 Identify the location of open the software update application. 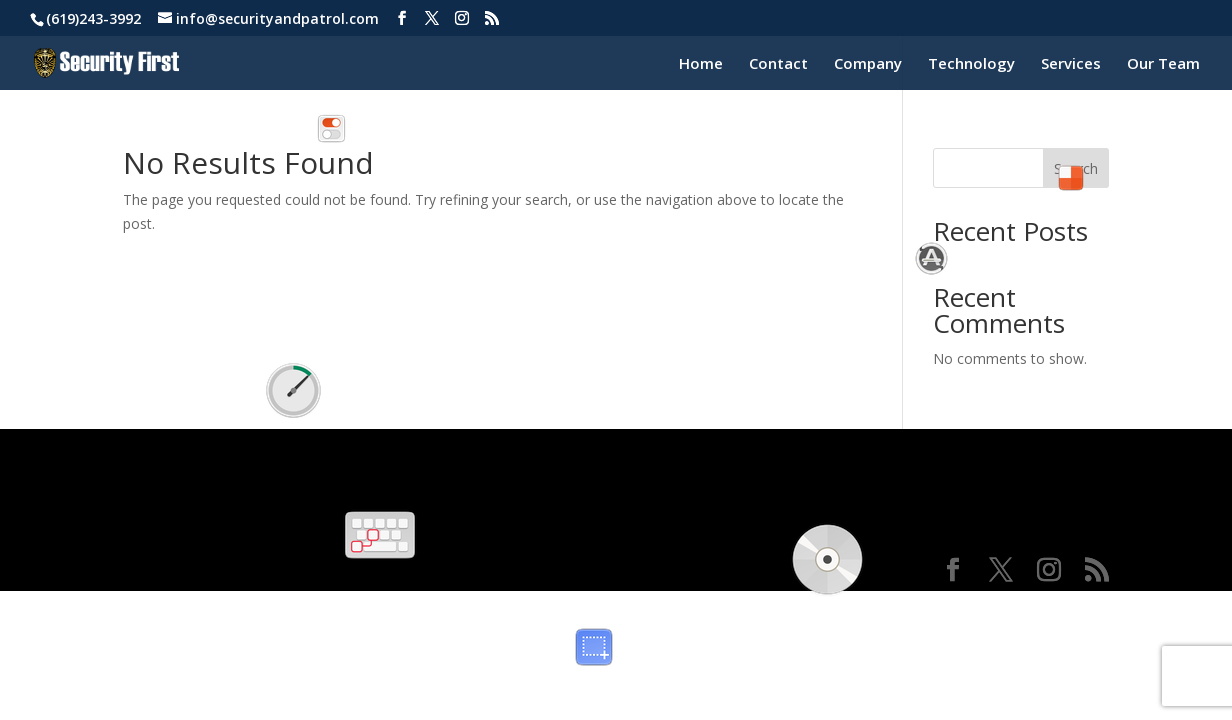
(931, 258).